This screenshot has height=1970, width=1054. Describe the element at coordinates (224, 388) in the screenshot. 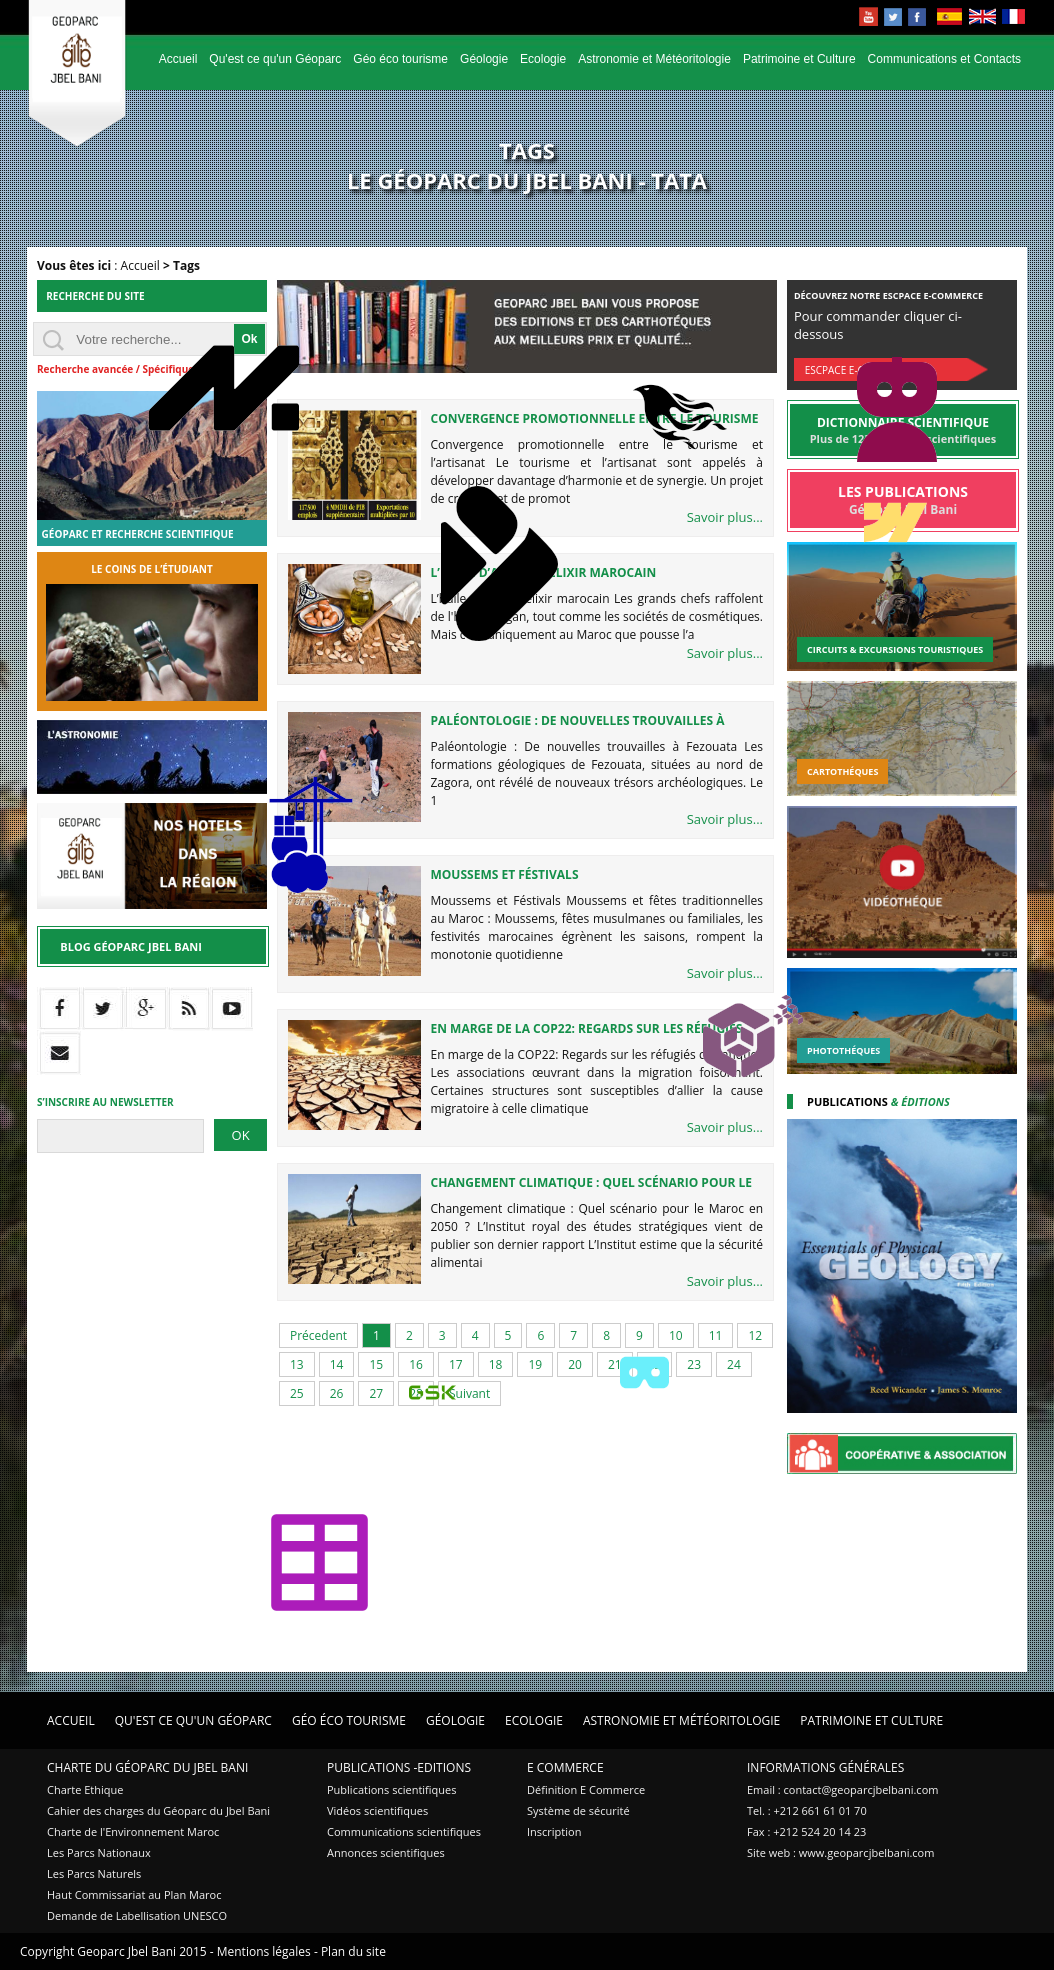

I see `meizu brand logo` at that location.